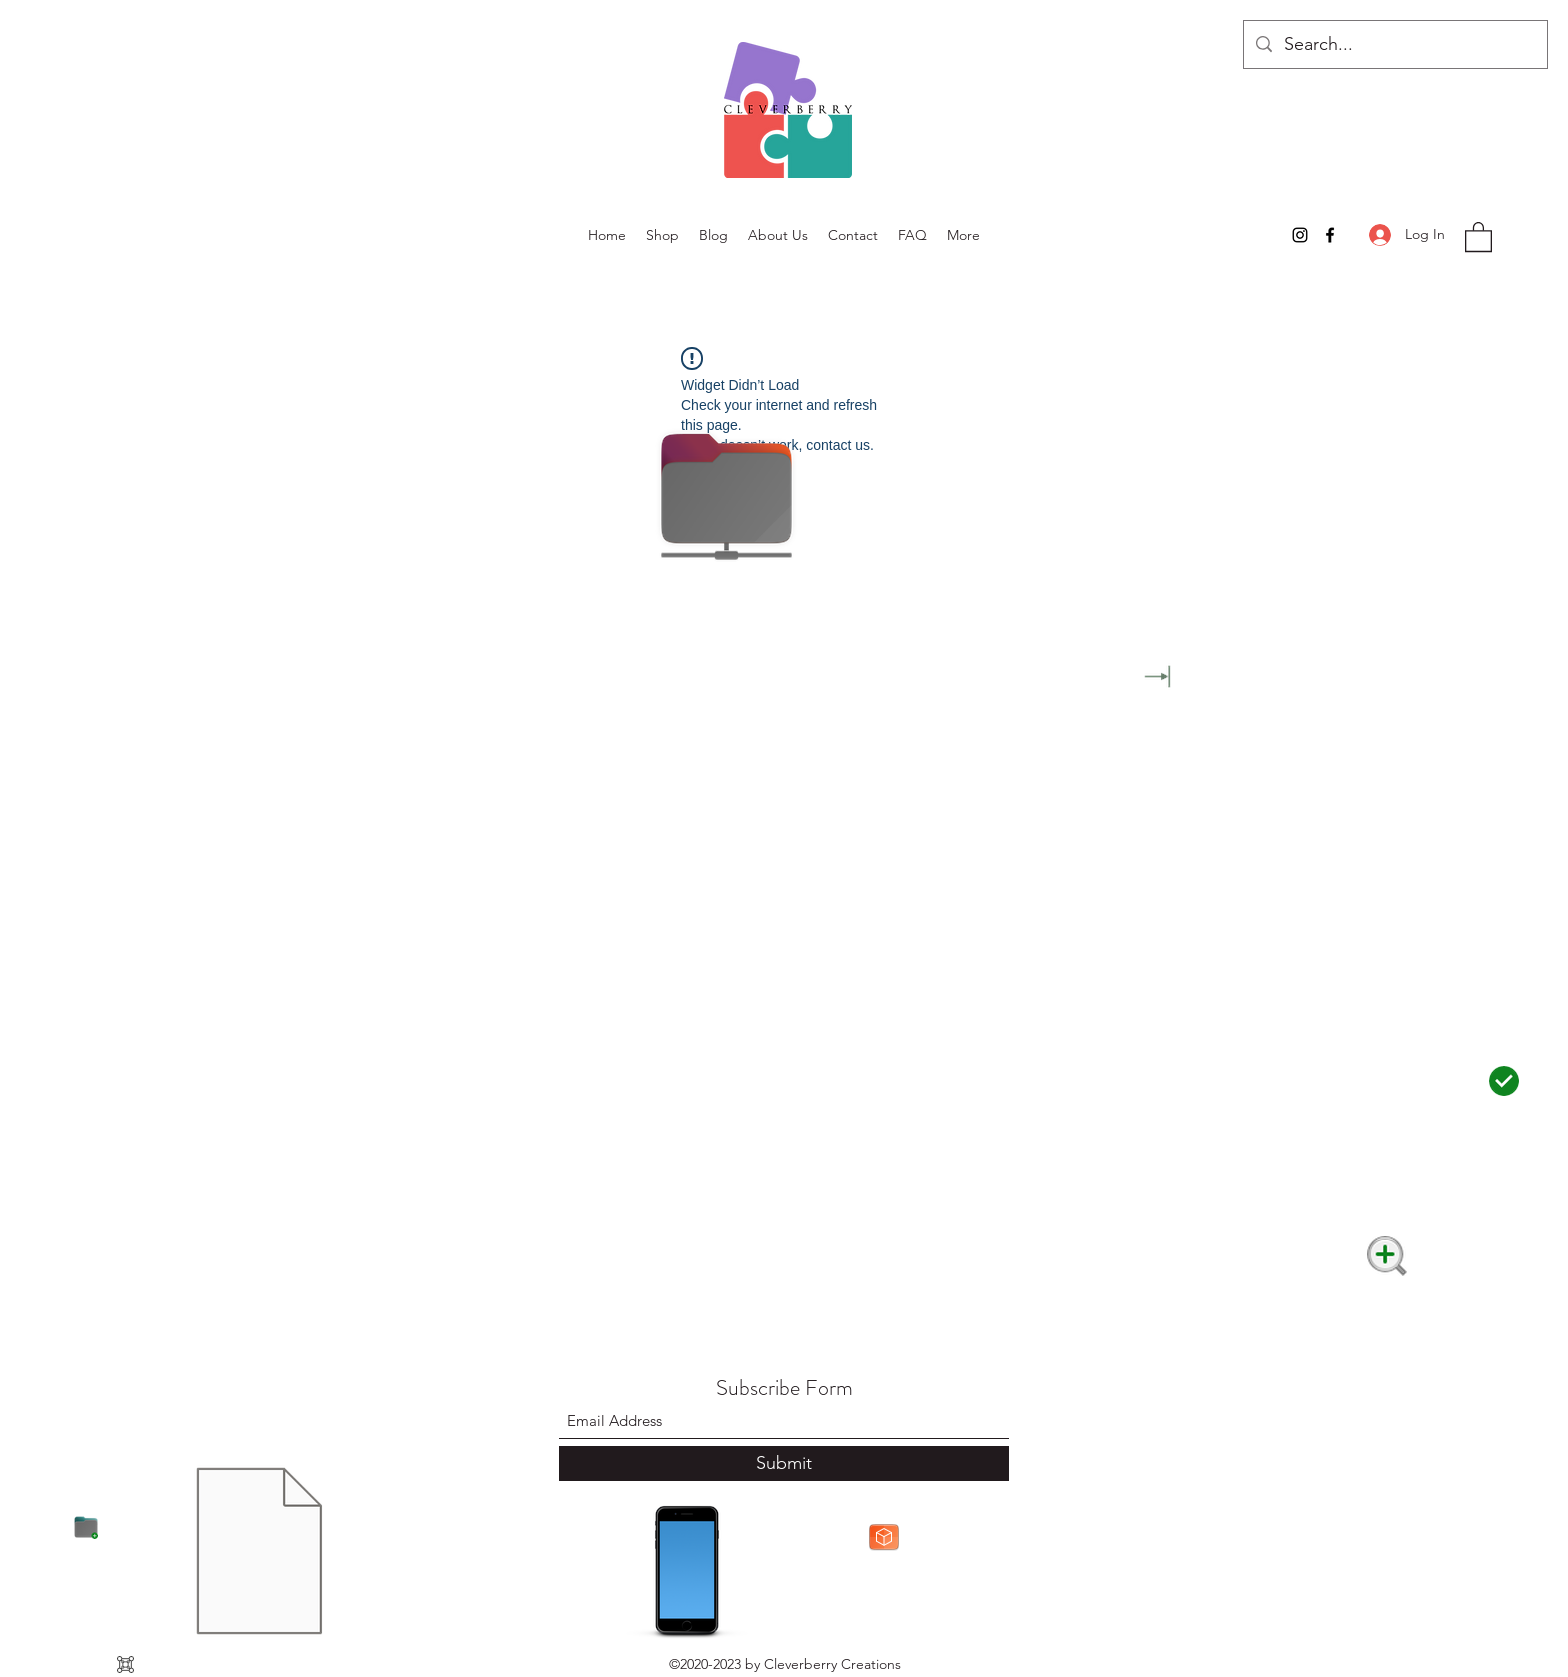 This screenshot has height=1677, width=1568. I want to click on a generic file or document, so click(259, 1551).